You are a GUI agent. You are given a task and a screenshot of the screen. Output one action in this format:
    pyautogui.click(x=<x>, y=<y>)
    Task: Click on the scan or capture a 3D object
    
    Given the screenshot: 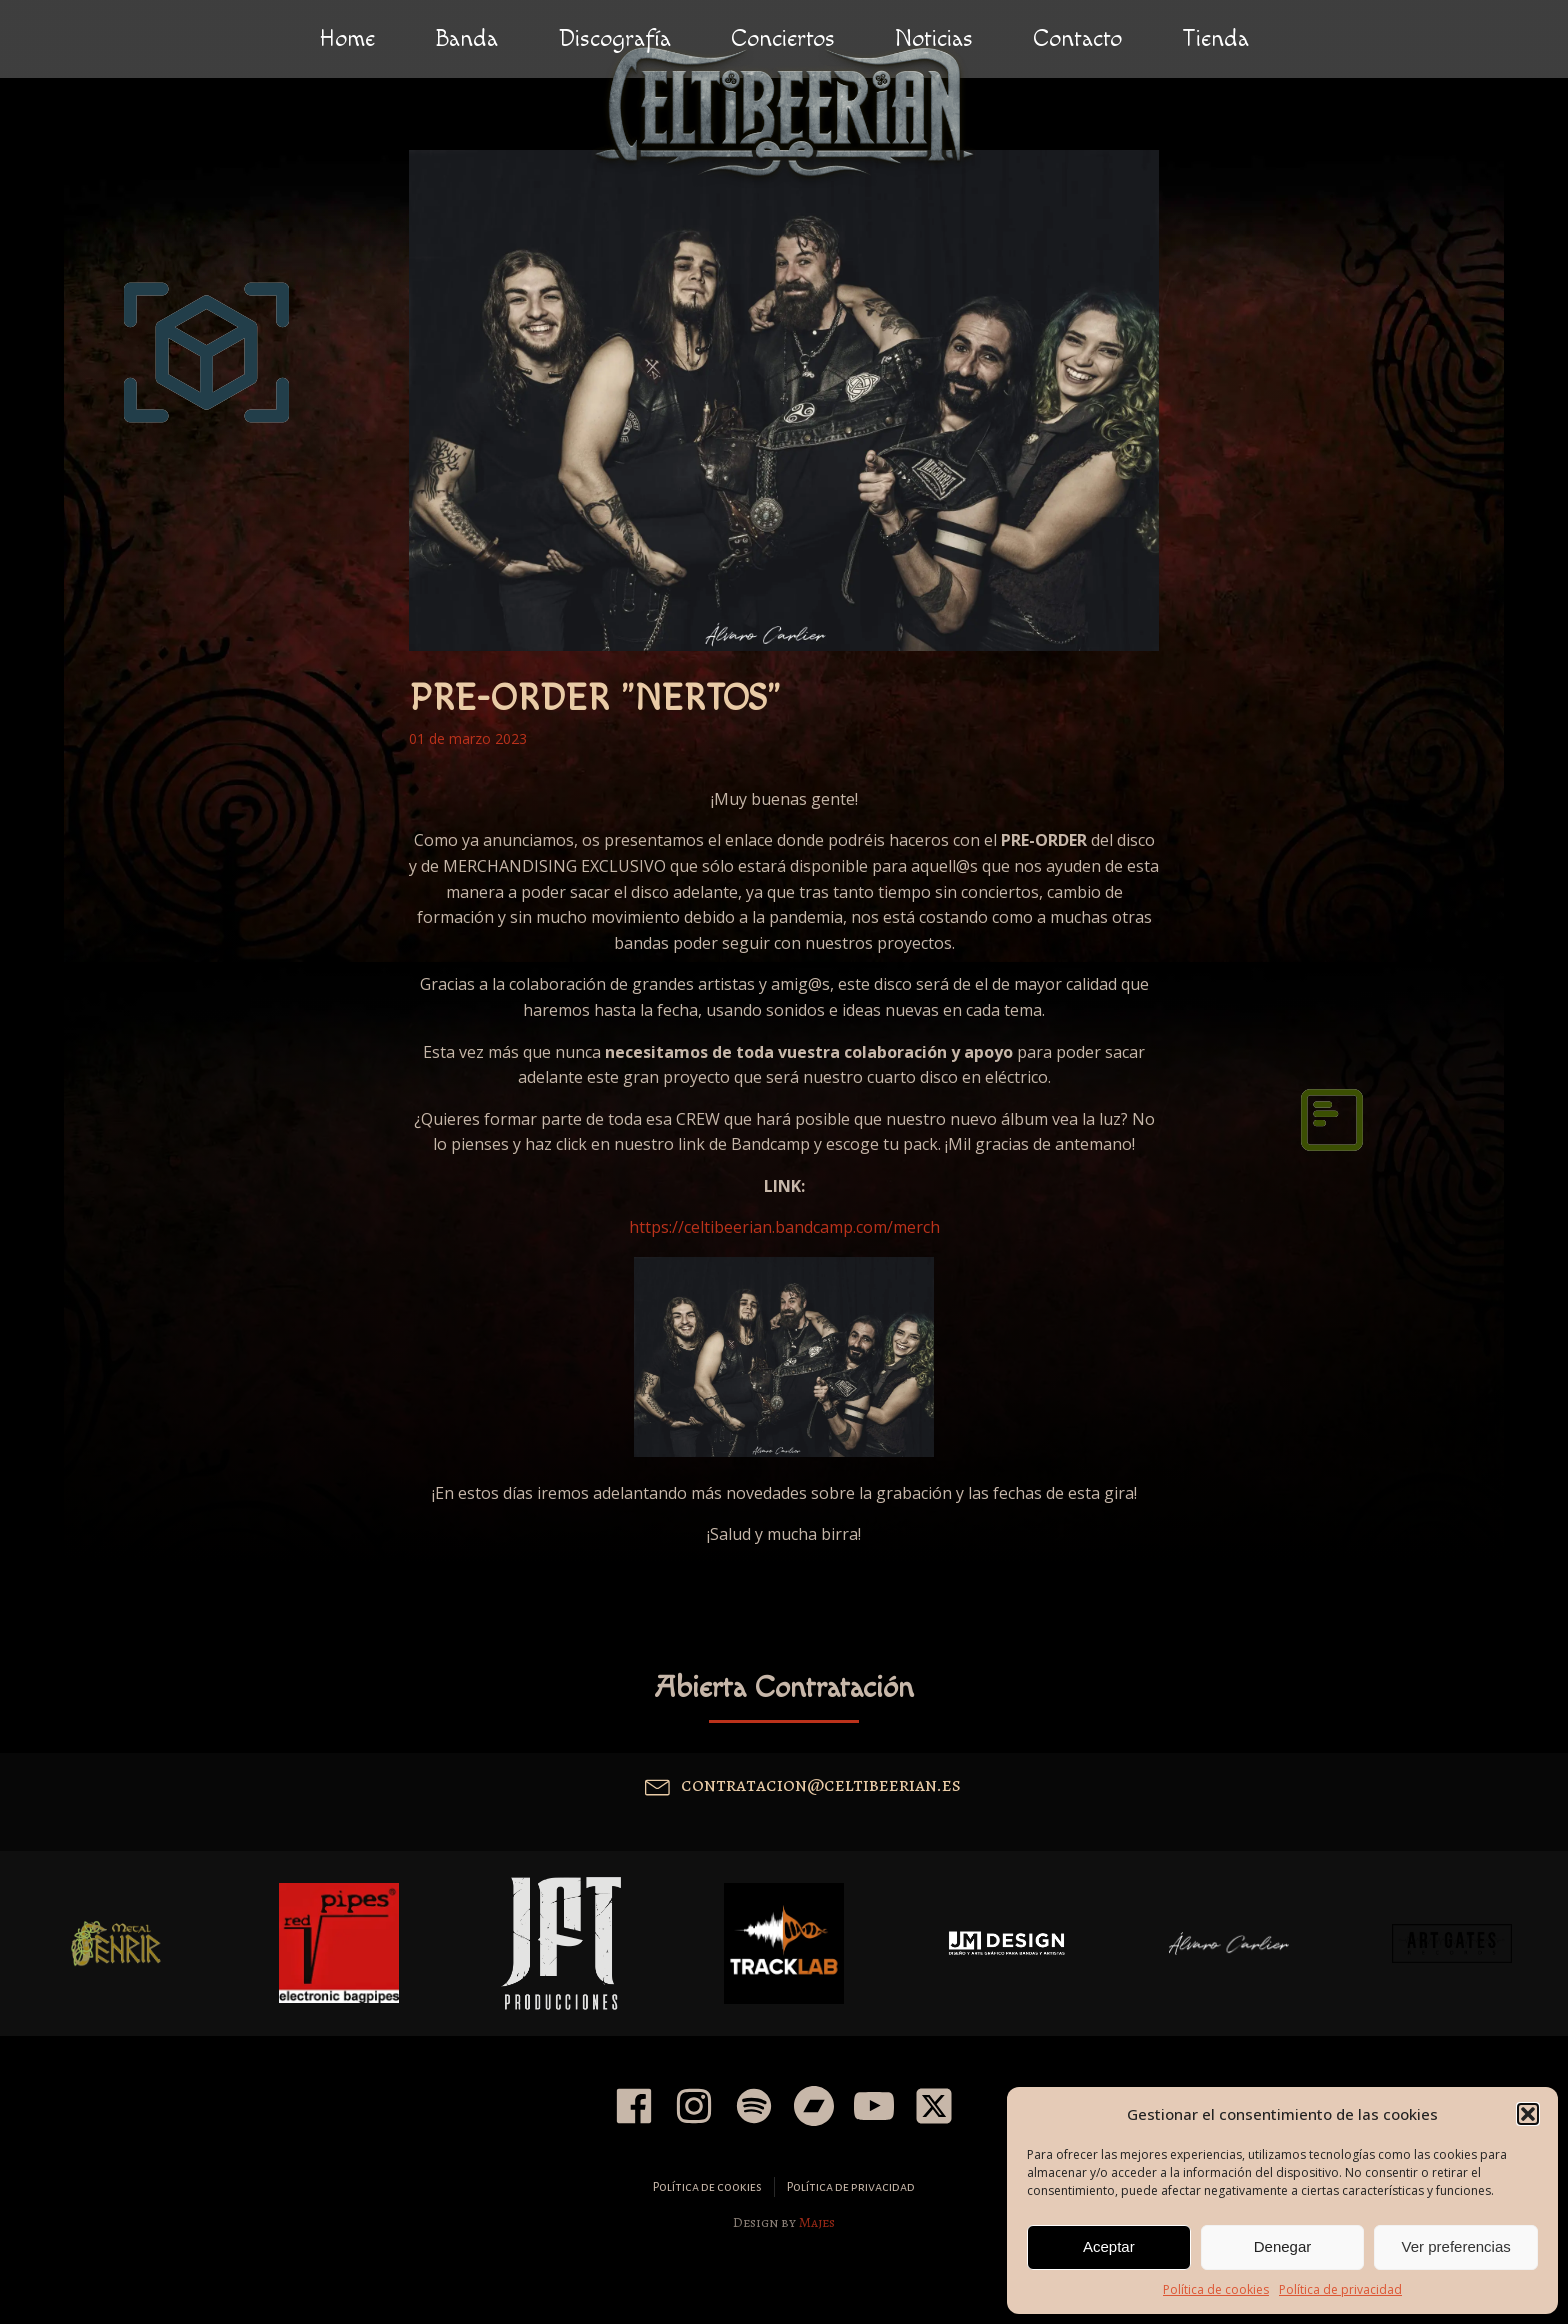 What is the action you would take?
    pyautogui.click(x=206, y=352)
    